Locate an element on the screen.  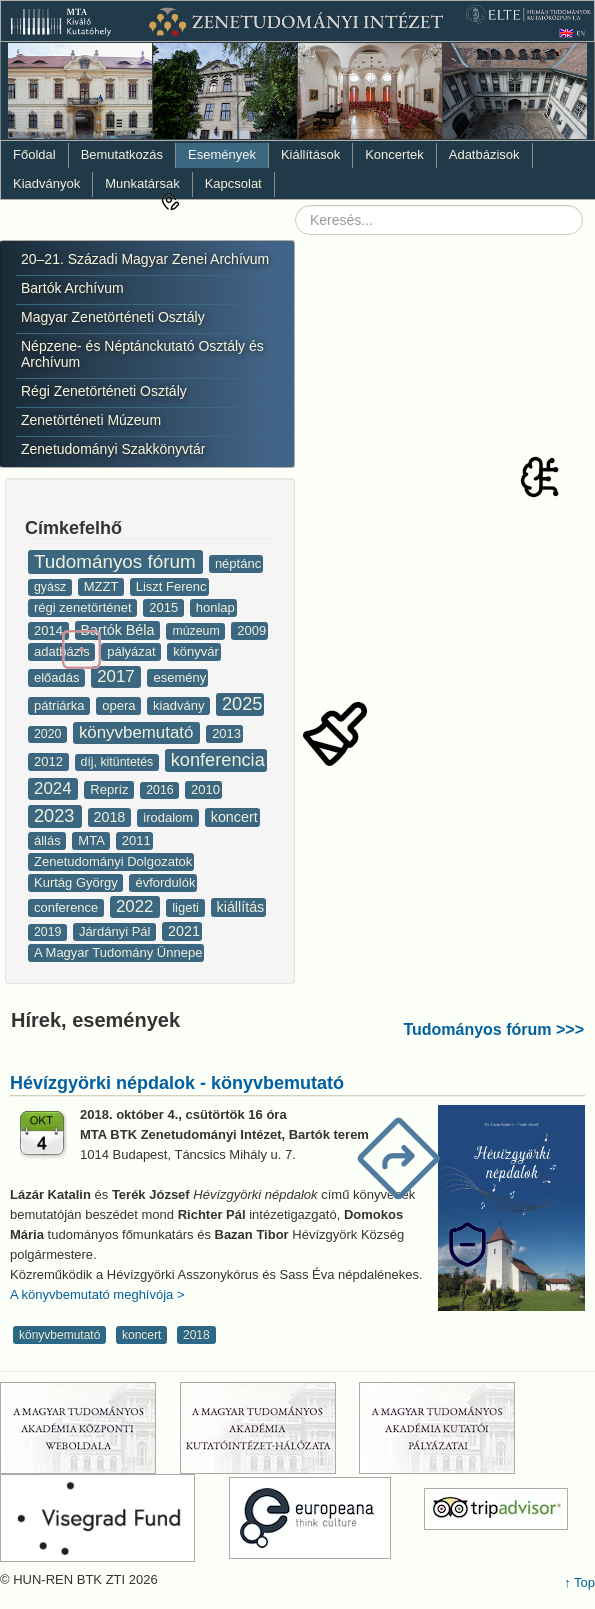
indicates a roll result of one on a dice is located at coordinates (81, 649).